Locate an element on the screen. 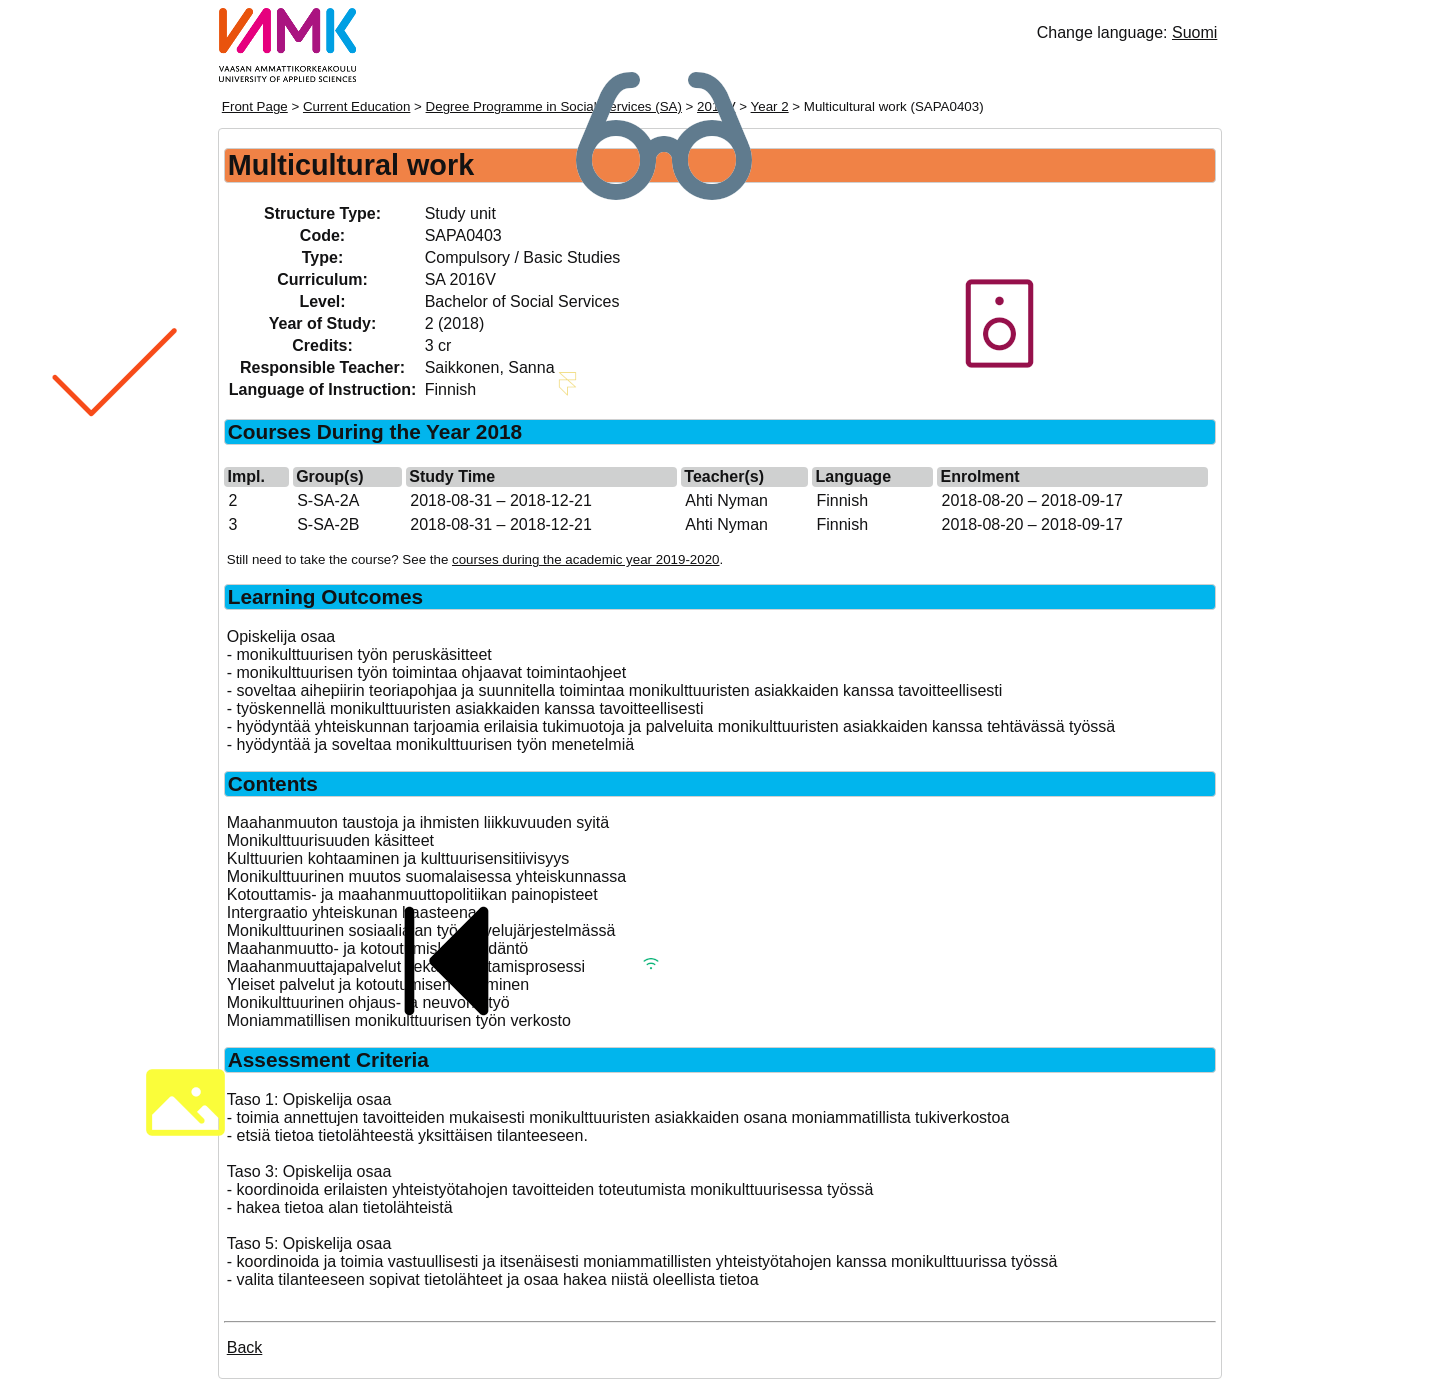 The image size is (1440, 1395). confirm or submit an action is located at coordinates (112, 367).